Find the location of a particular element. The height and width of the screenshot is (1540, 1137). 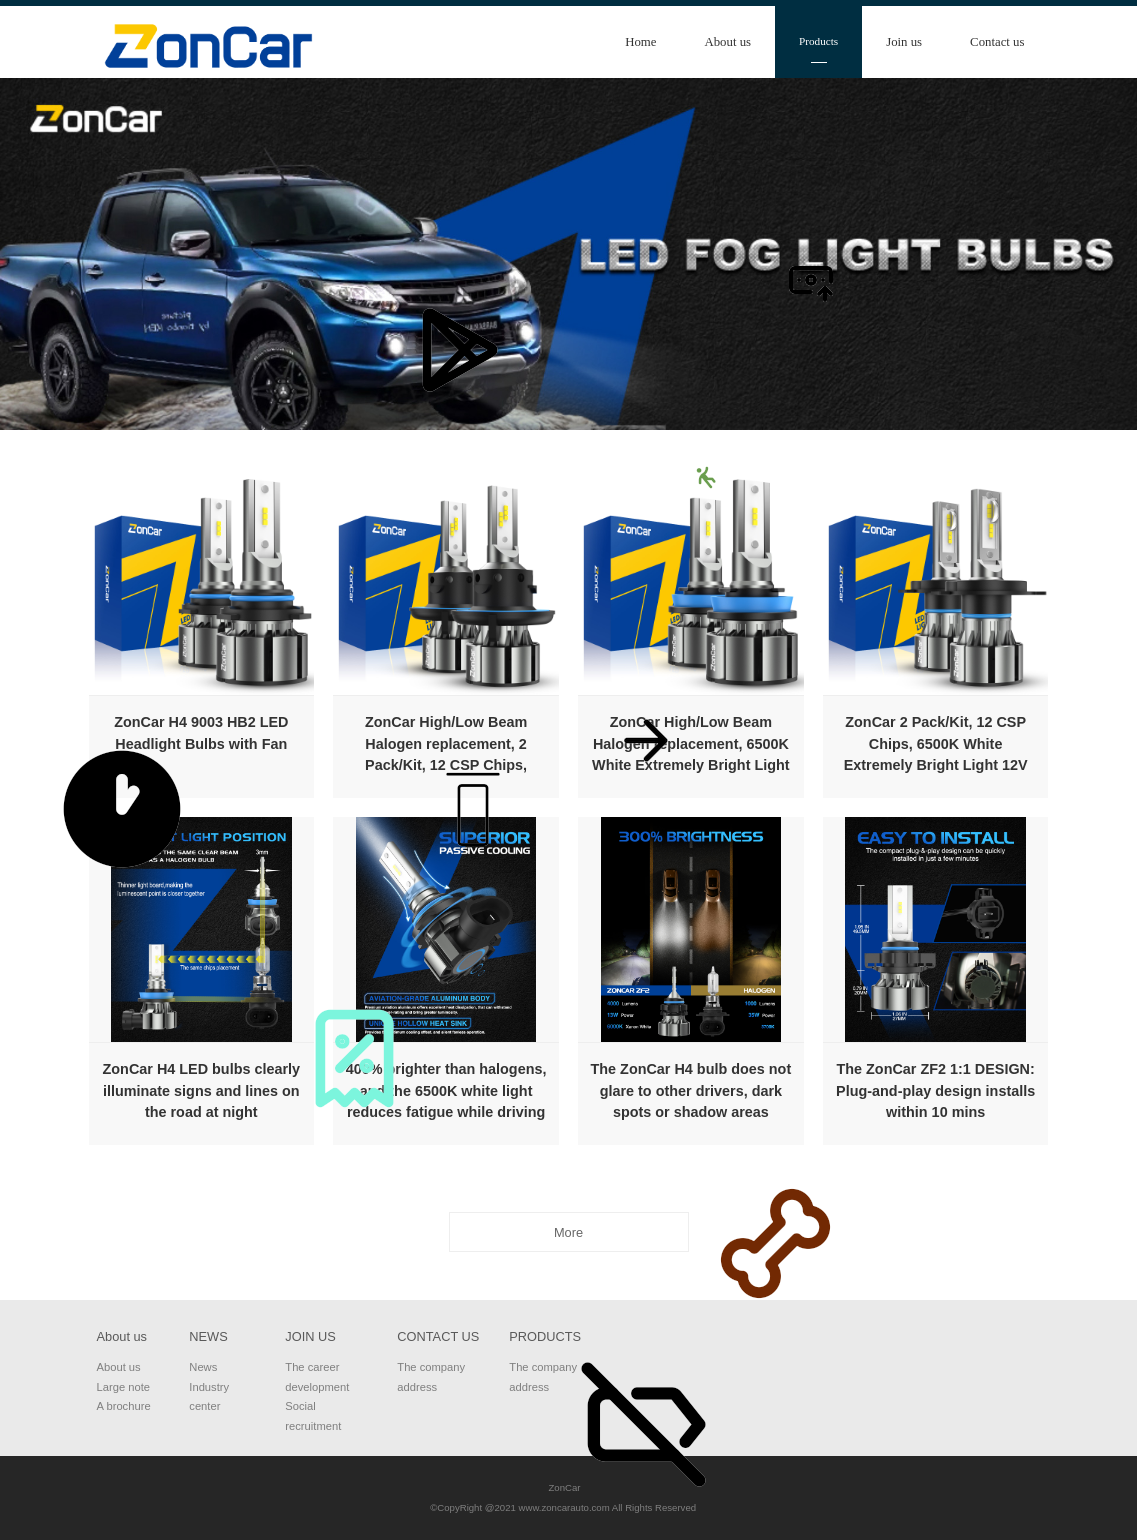

send money or make a payment is located at coordinates (811, 280).